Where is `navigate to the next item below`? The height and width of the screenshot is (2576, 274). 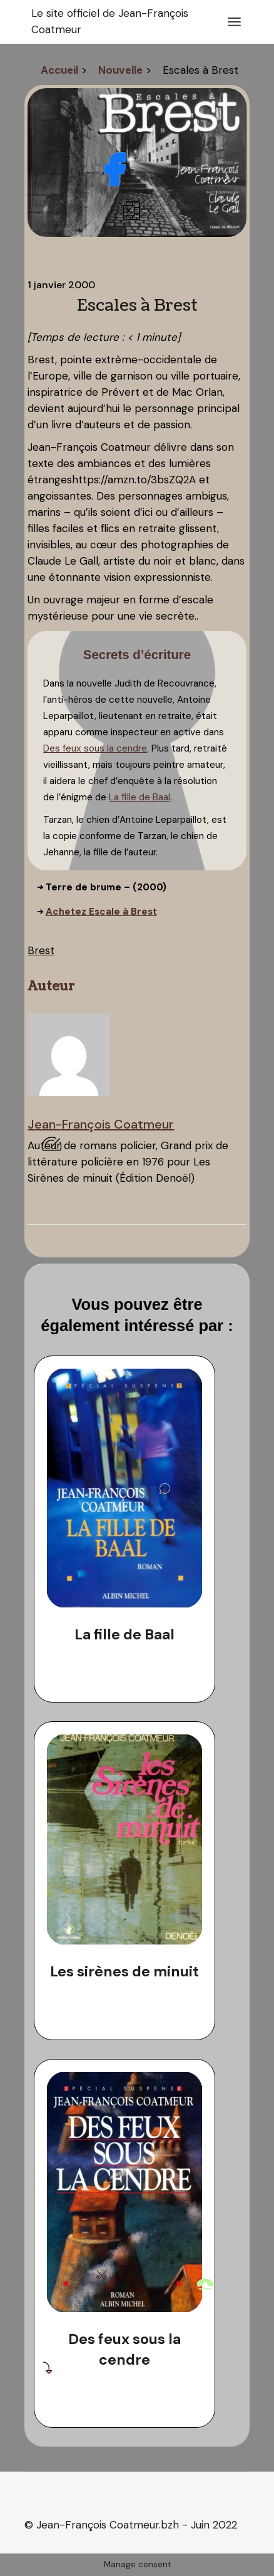 navigate to the next item below is located at coordinates (48, 2368).